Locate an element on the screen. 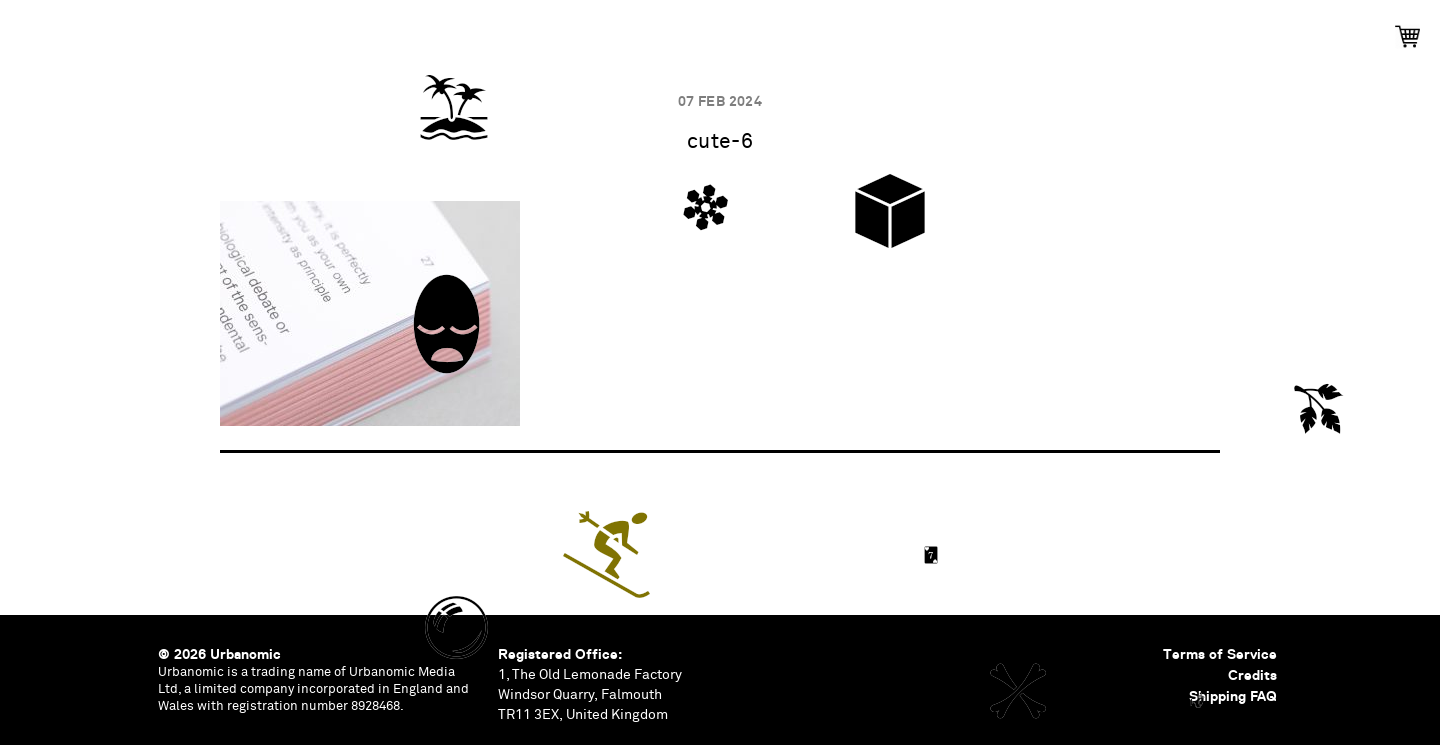  a collectible orb or power-up item is located at coordinates (456, 627).